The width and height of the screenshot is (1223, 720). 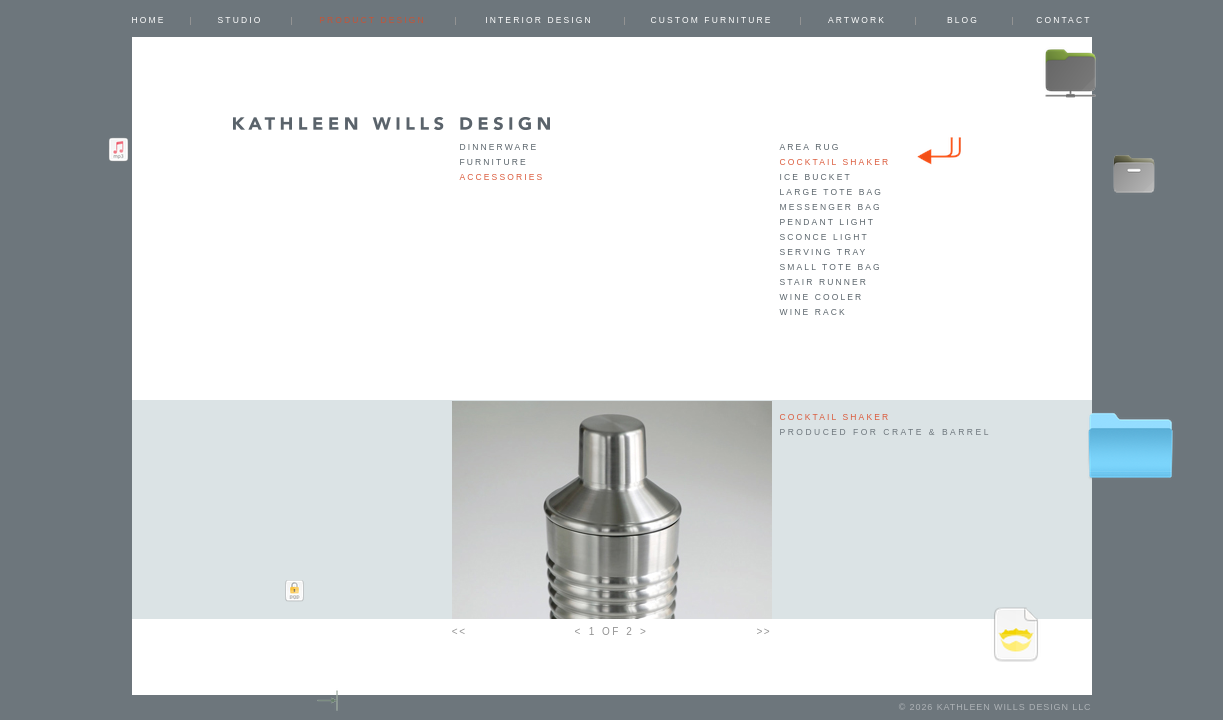 I want to click on go to the last item in a list or sequence, so click(x=327, y=700).